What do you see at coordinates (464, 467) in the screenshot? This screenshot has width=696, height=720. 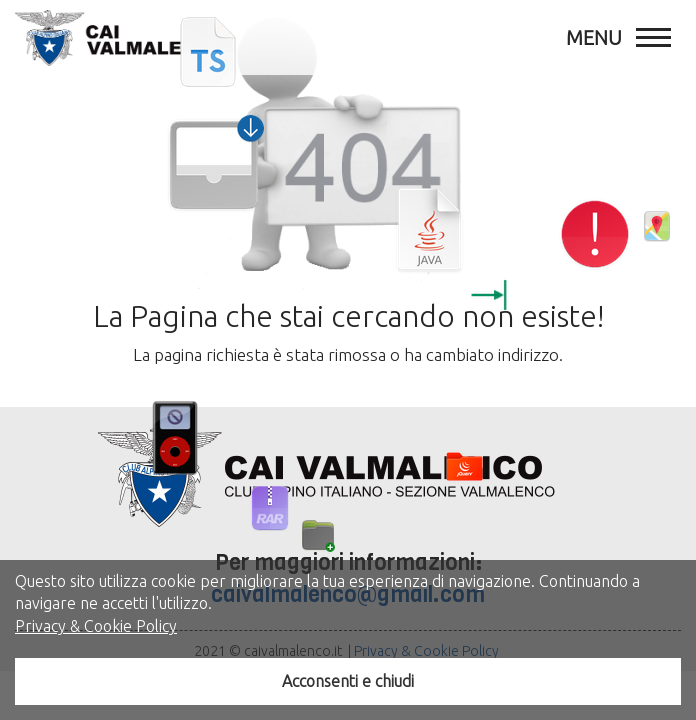 I see `folder containing jQuery library files` at bounding box center [464, 467].